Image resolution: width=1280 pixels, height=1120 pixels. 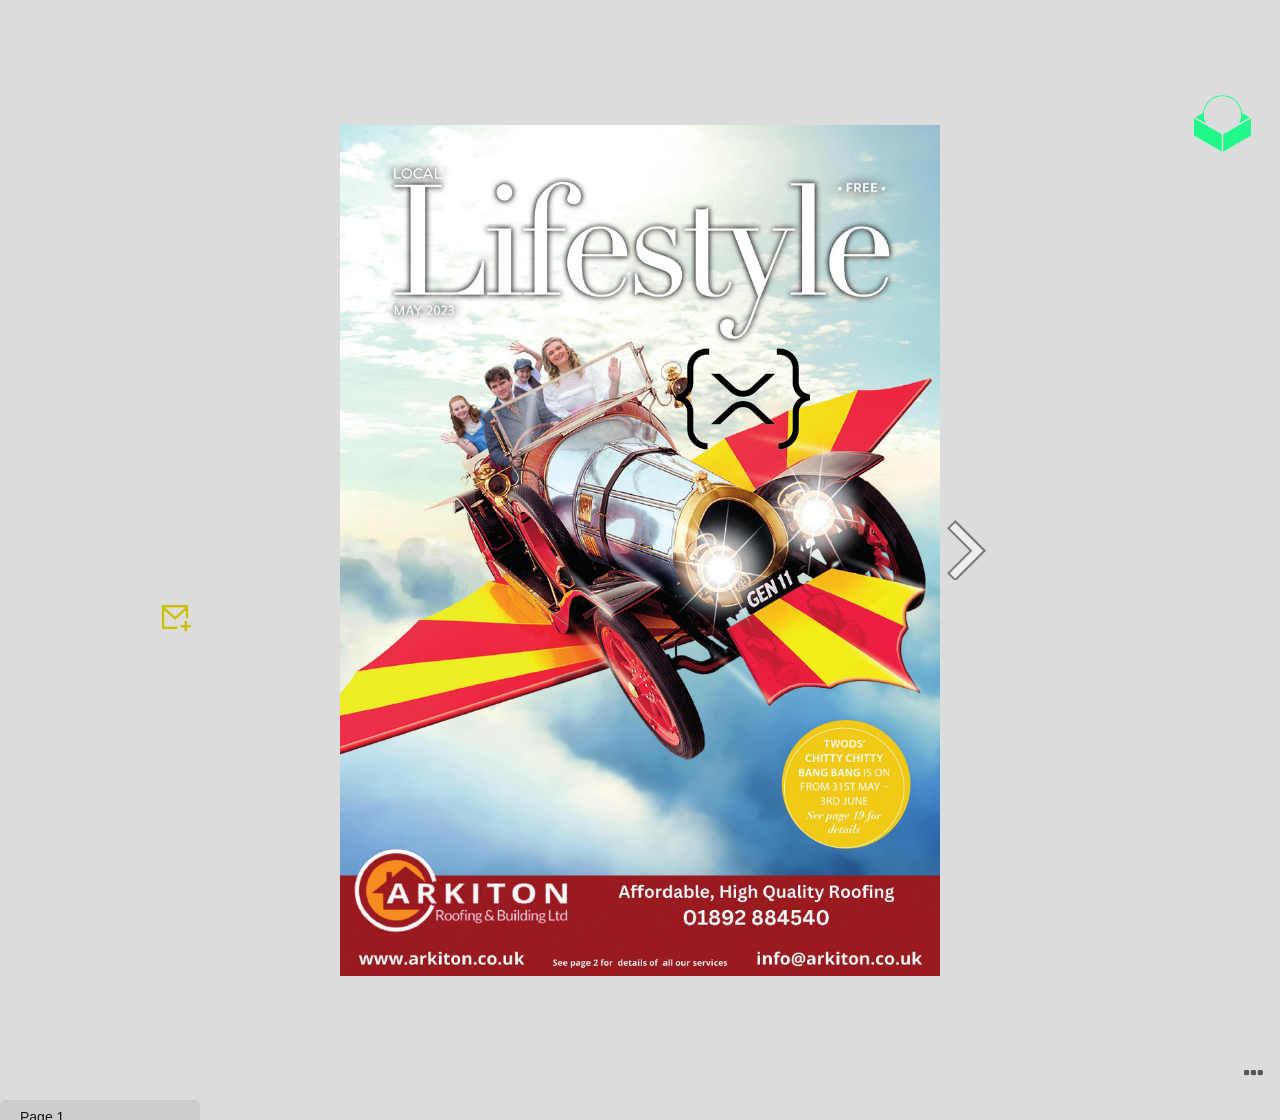 I want to click on compose a new email, so click(x=175, y=617).